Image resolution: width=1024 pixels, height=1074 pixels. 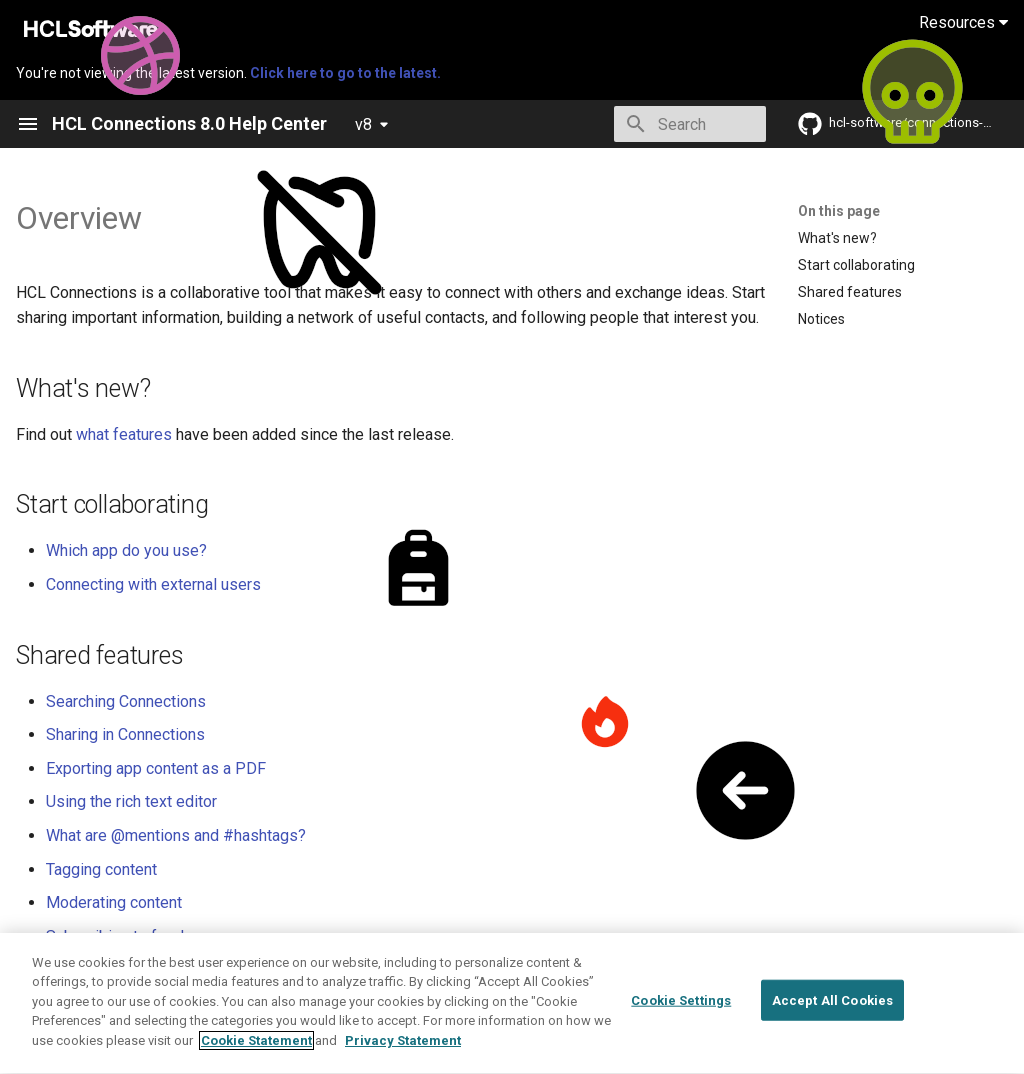 What do you see at coordinates (418, 570) in the screenshot?
I see `access your inventory or storage` at bounding box center [418, 570].